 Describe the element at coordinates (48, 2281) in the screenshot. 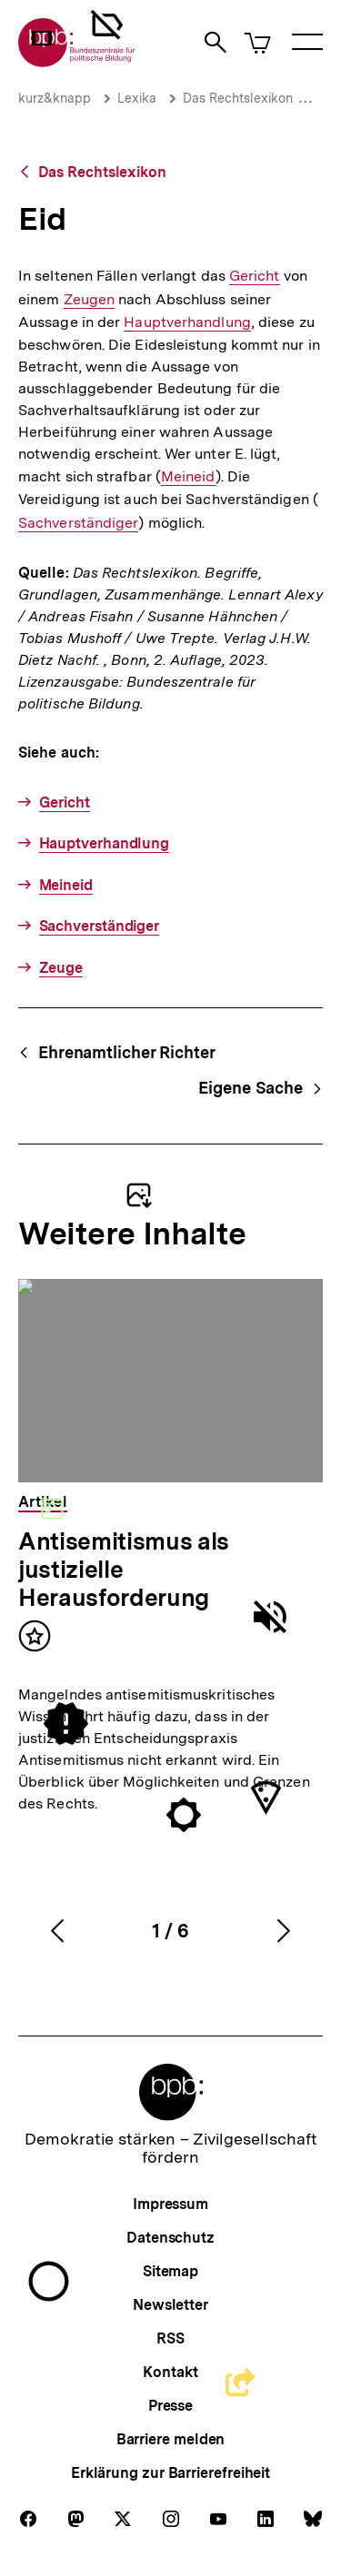

I see `unselected radio button or toggle option` at that location.